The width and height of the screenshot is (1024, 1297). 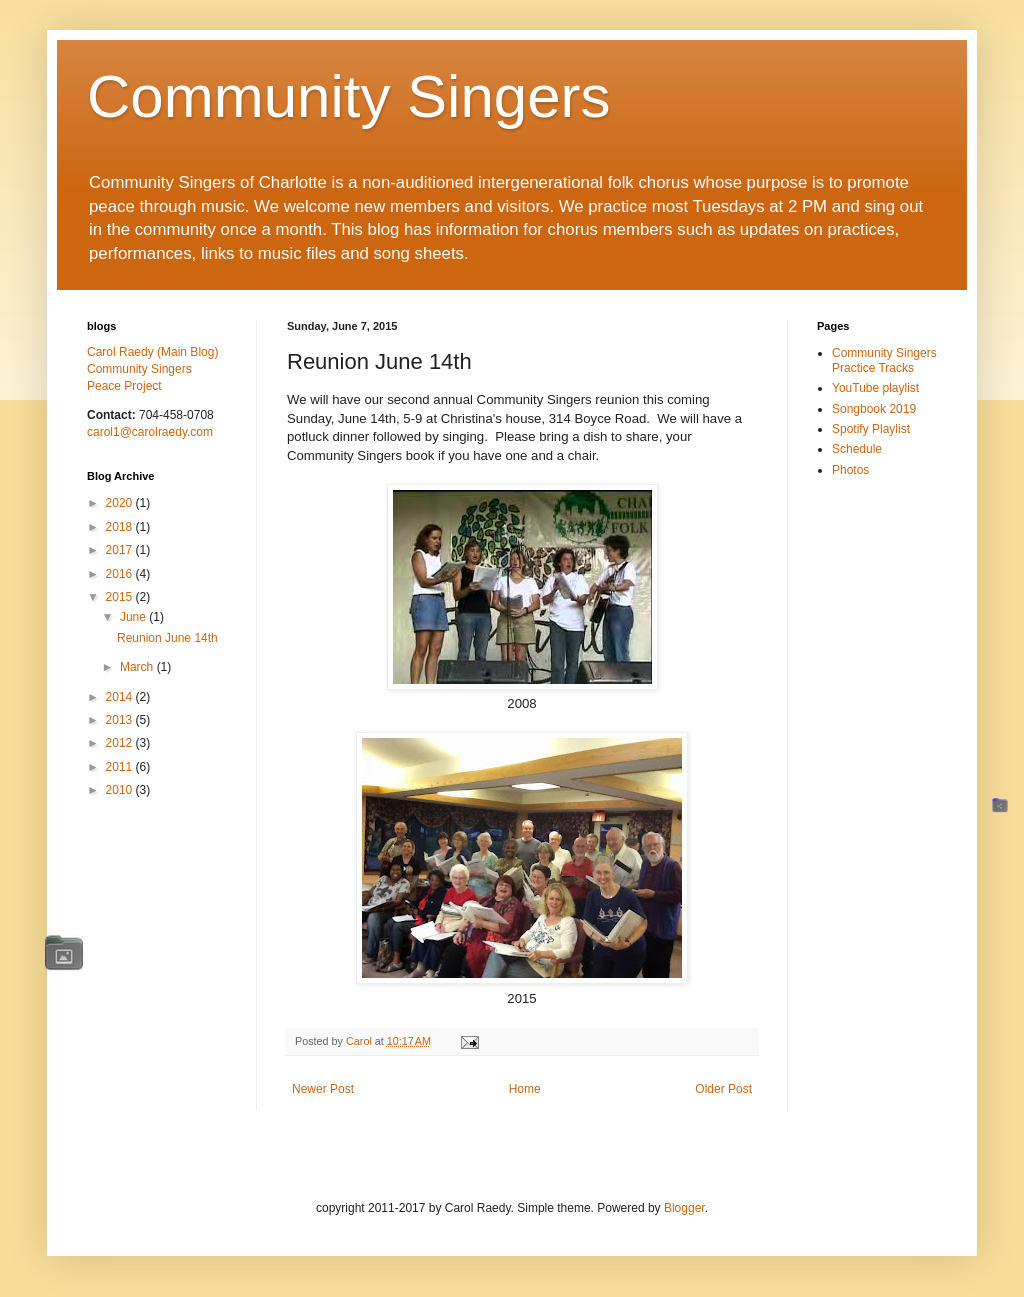 I want to click on access your public shared folder, so click(x=1000, y=805).